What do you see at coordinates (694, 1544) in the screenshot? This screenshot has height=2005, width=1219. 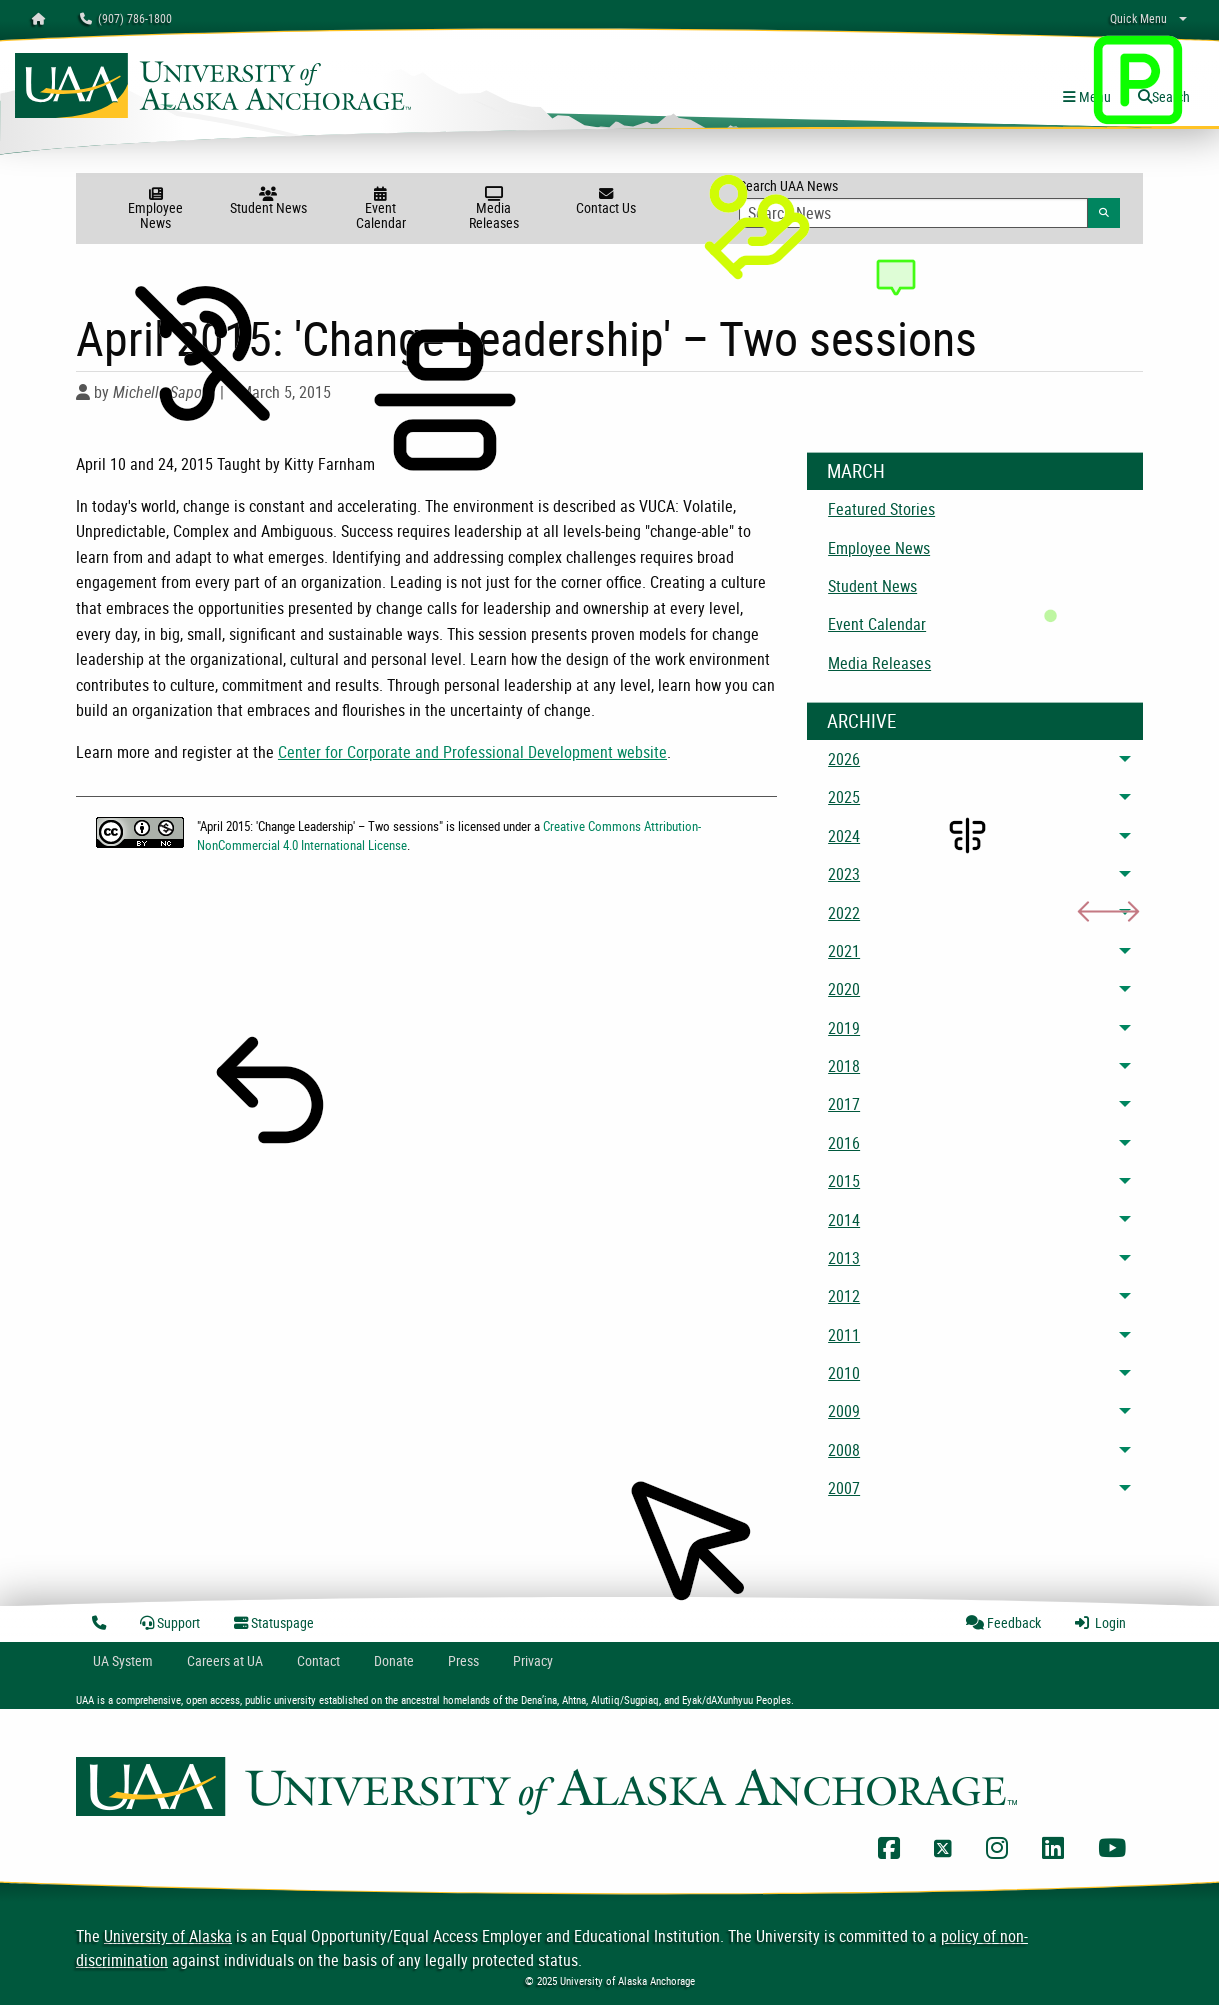 I see `cursor or pointer indicator` at bounding box center [694, 1544].